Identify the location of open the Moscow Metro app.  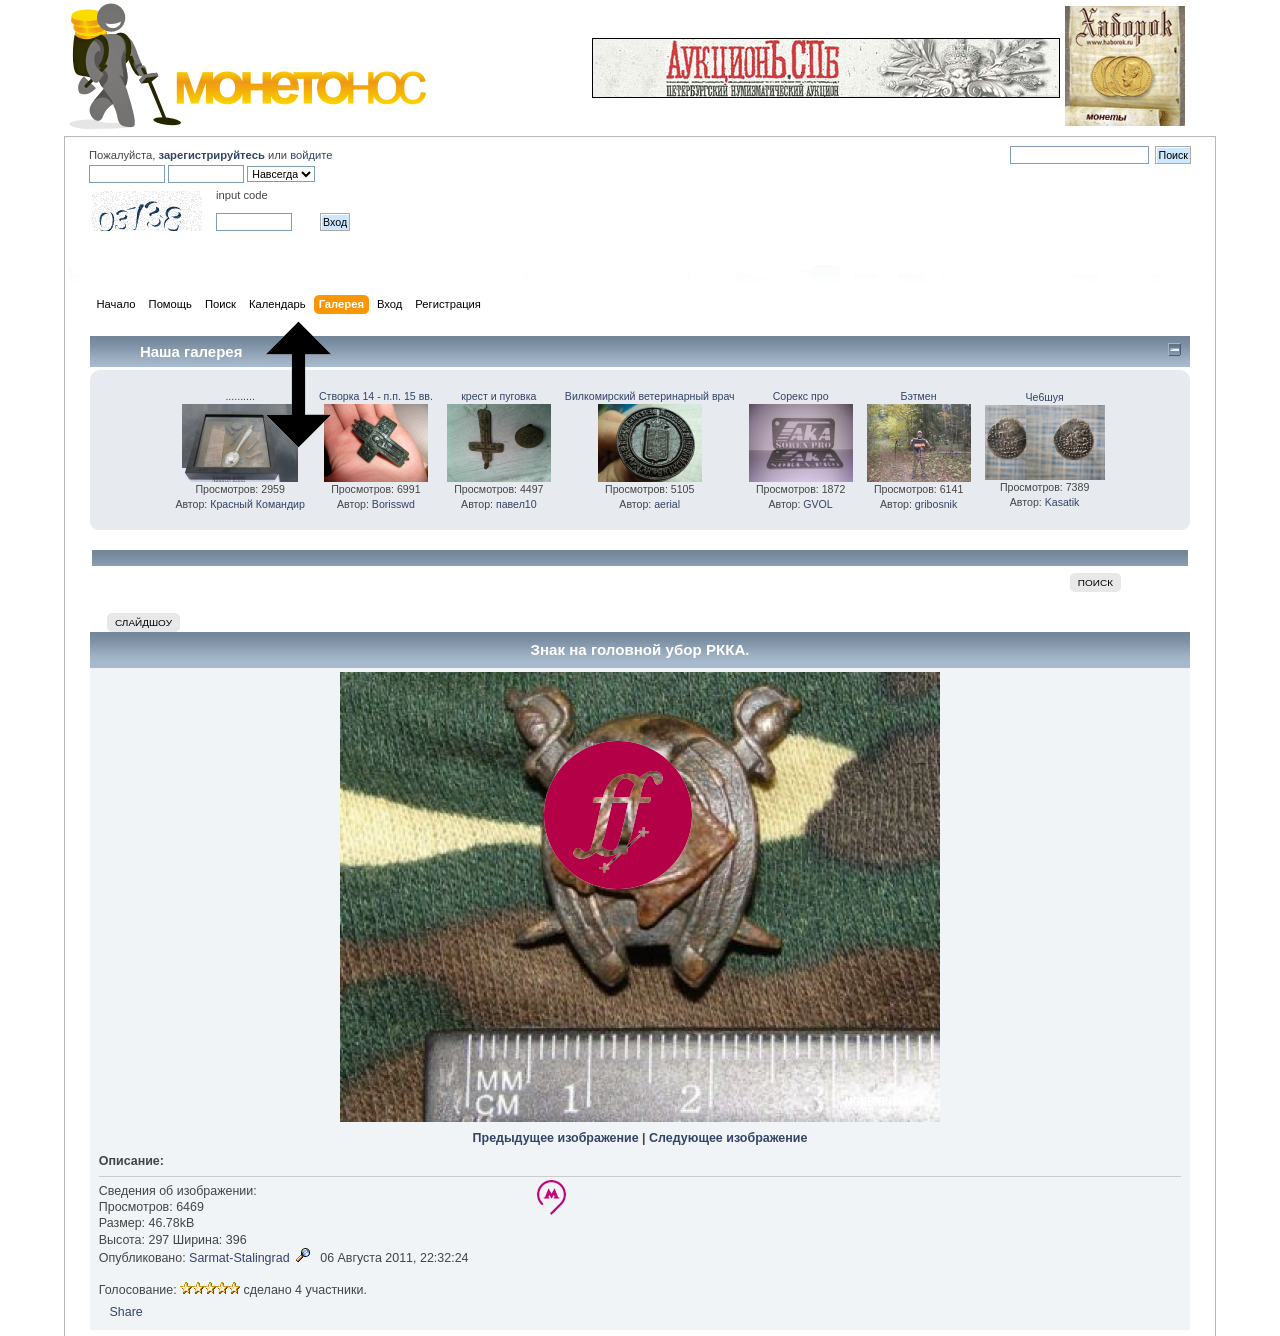
(551, 1197).